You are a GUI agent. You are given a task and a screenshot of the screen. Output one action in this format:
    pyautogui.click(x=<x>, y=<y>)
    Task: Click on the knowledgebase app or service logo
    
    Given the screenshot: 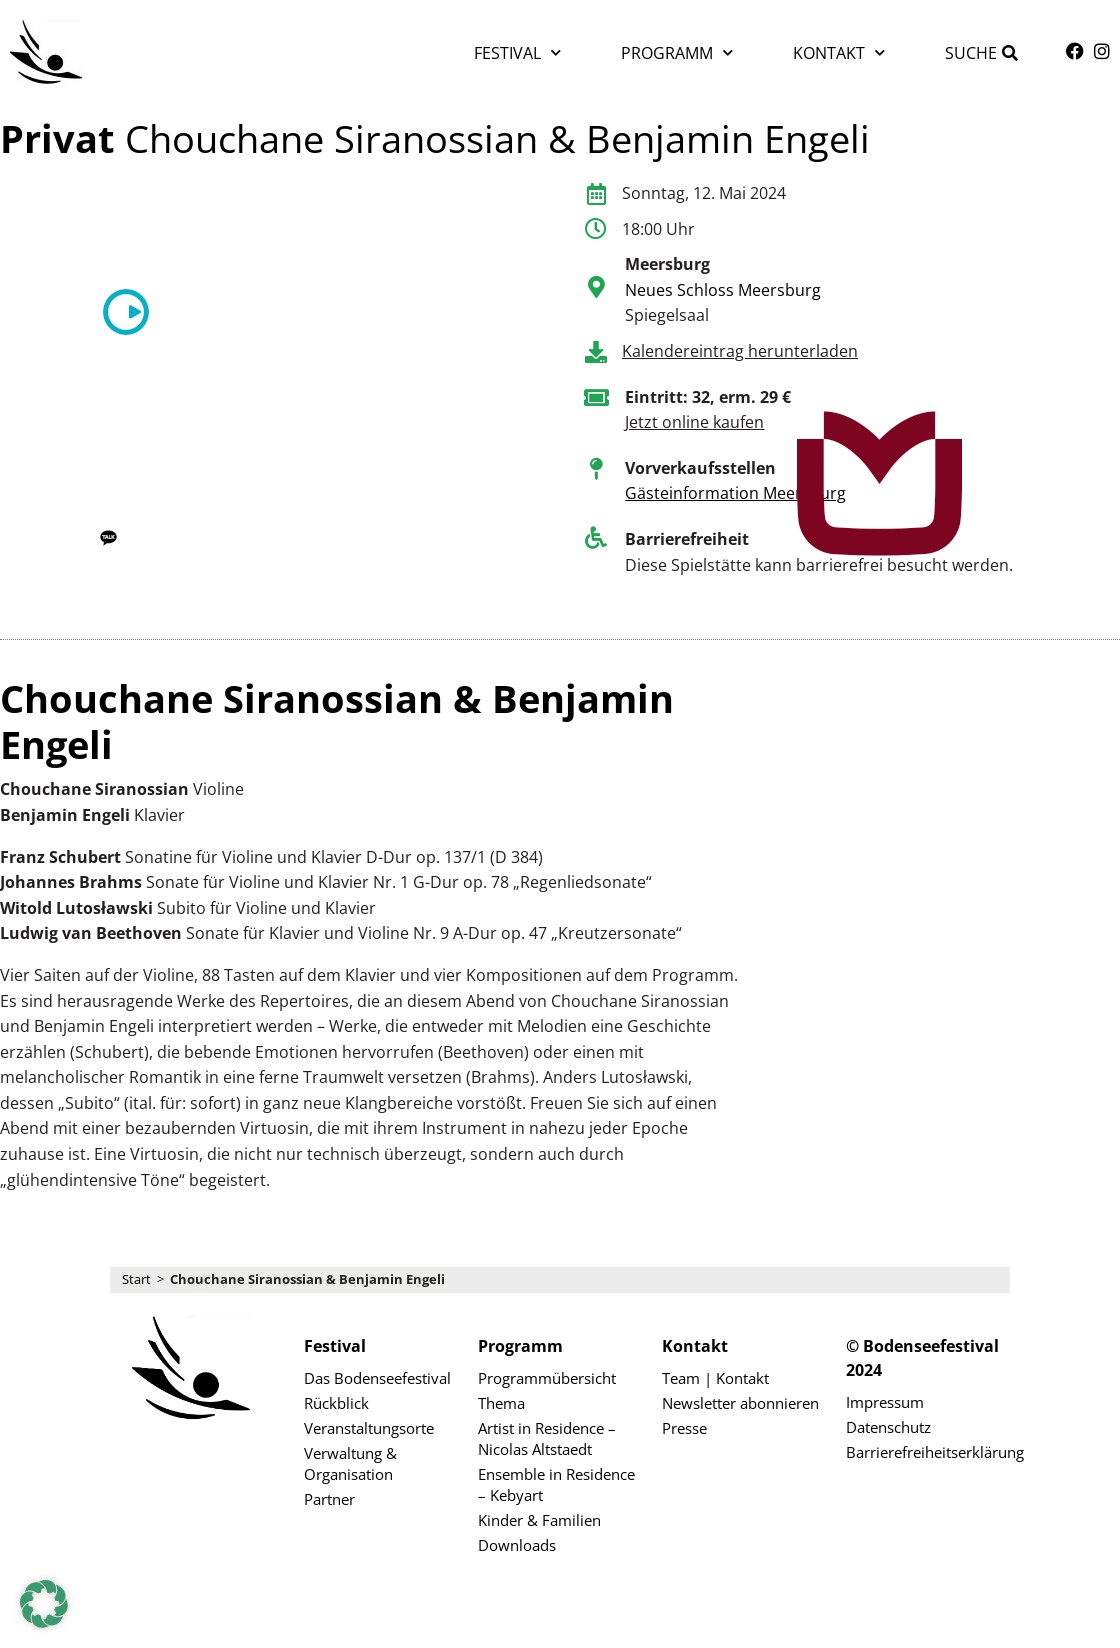 What is the action you would take?
    pyautogui.click(x=879, y=483)
    